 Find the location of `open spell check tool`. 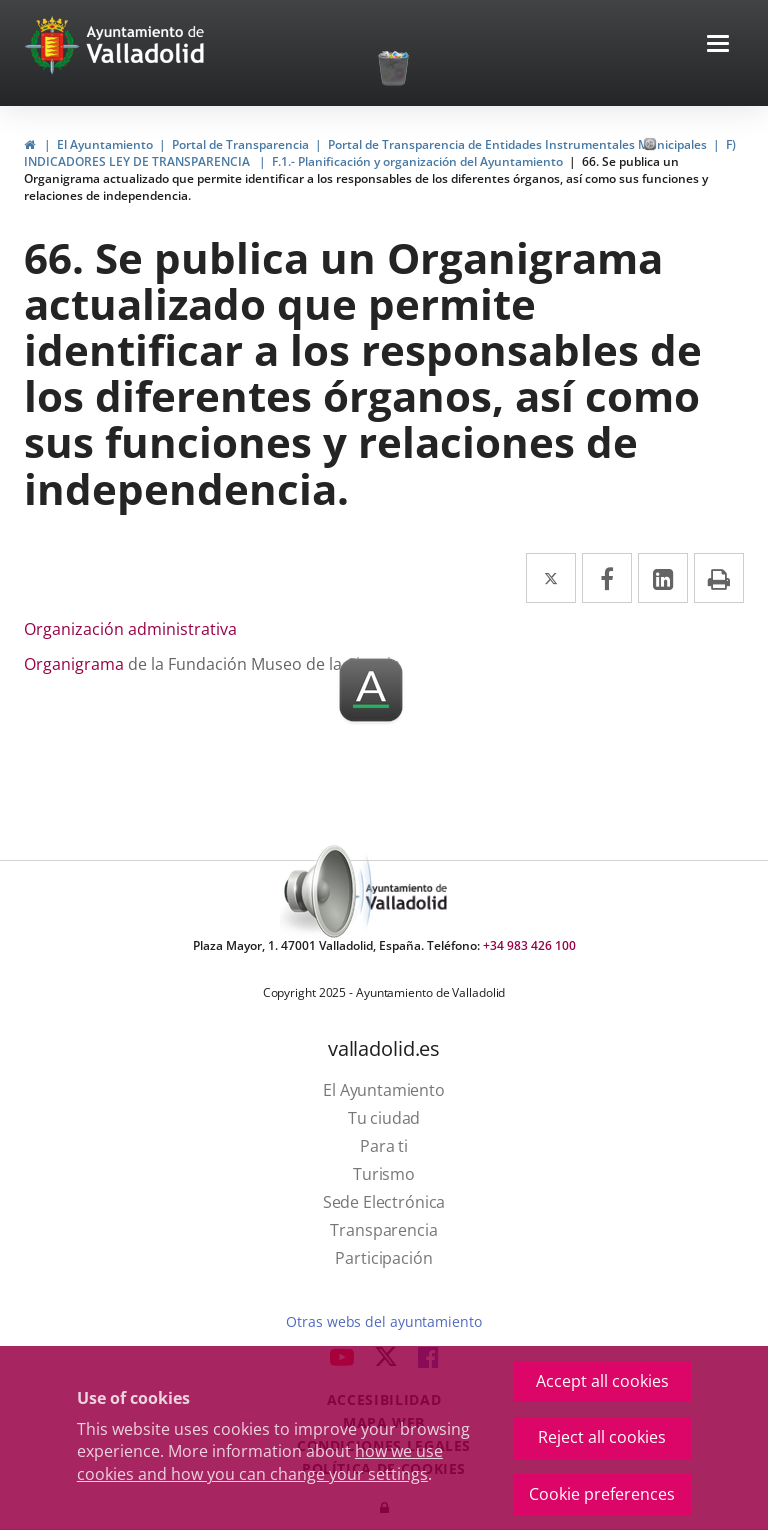

open spell check tool is located at coordinates (371, 690).